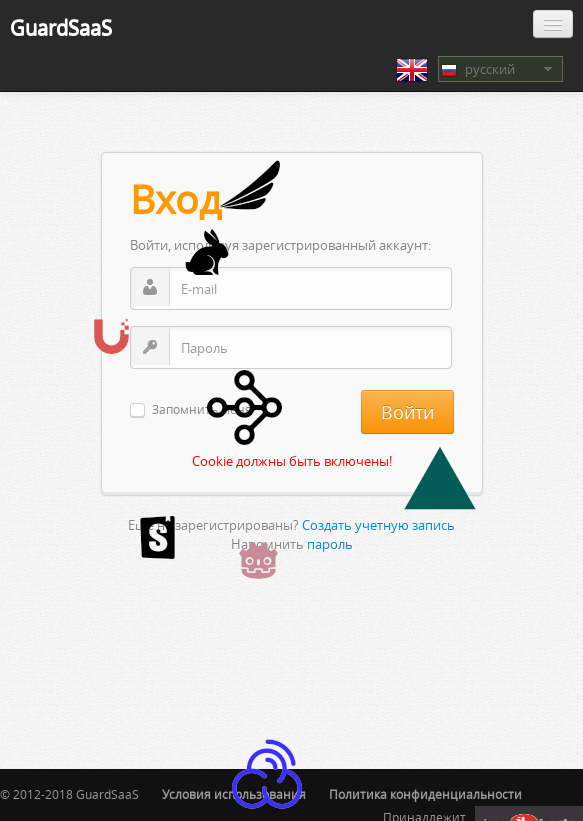  I want to click on open godot engine application, so click(258, 560).